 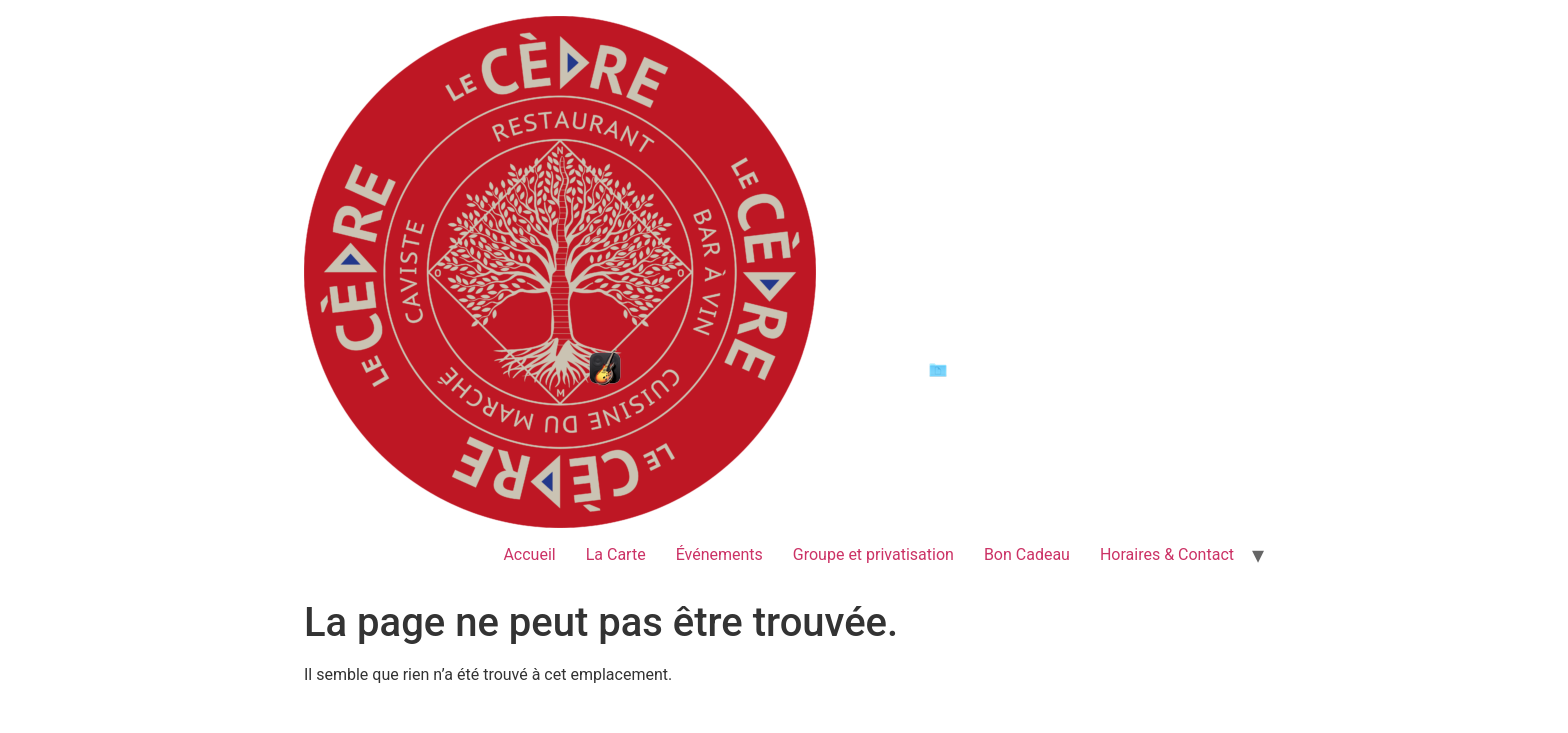 What do you see at coordinates (605, 368) in the screenshot?
I see `open GarageBand music creation app` at bounding box center [605, 368].